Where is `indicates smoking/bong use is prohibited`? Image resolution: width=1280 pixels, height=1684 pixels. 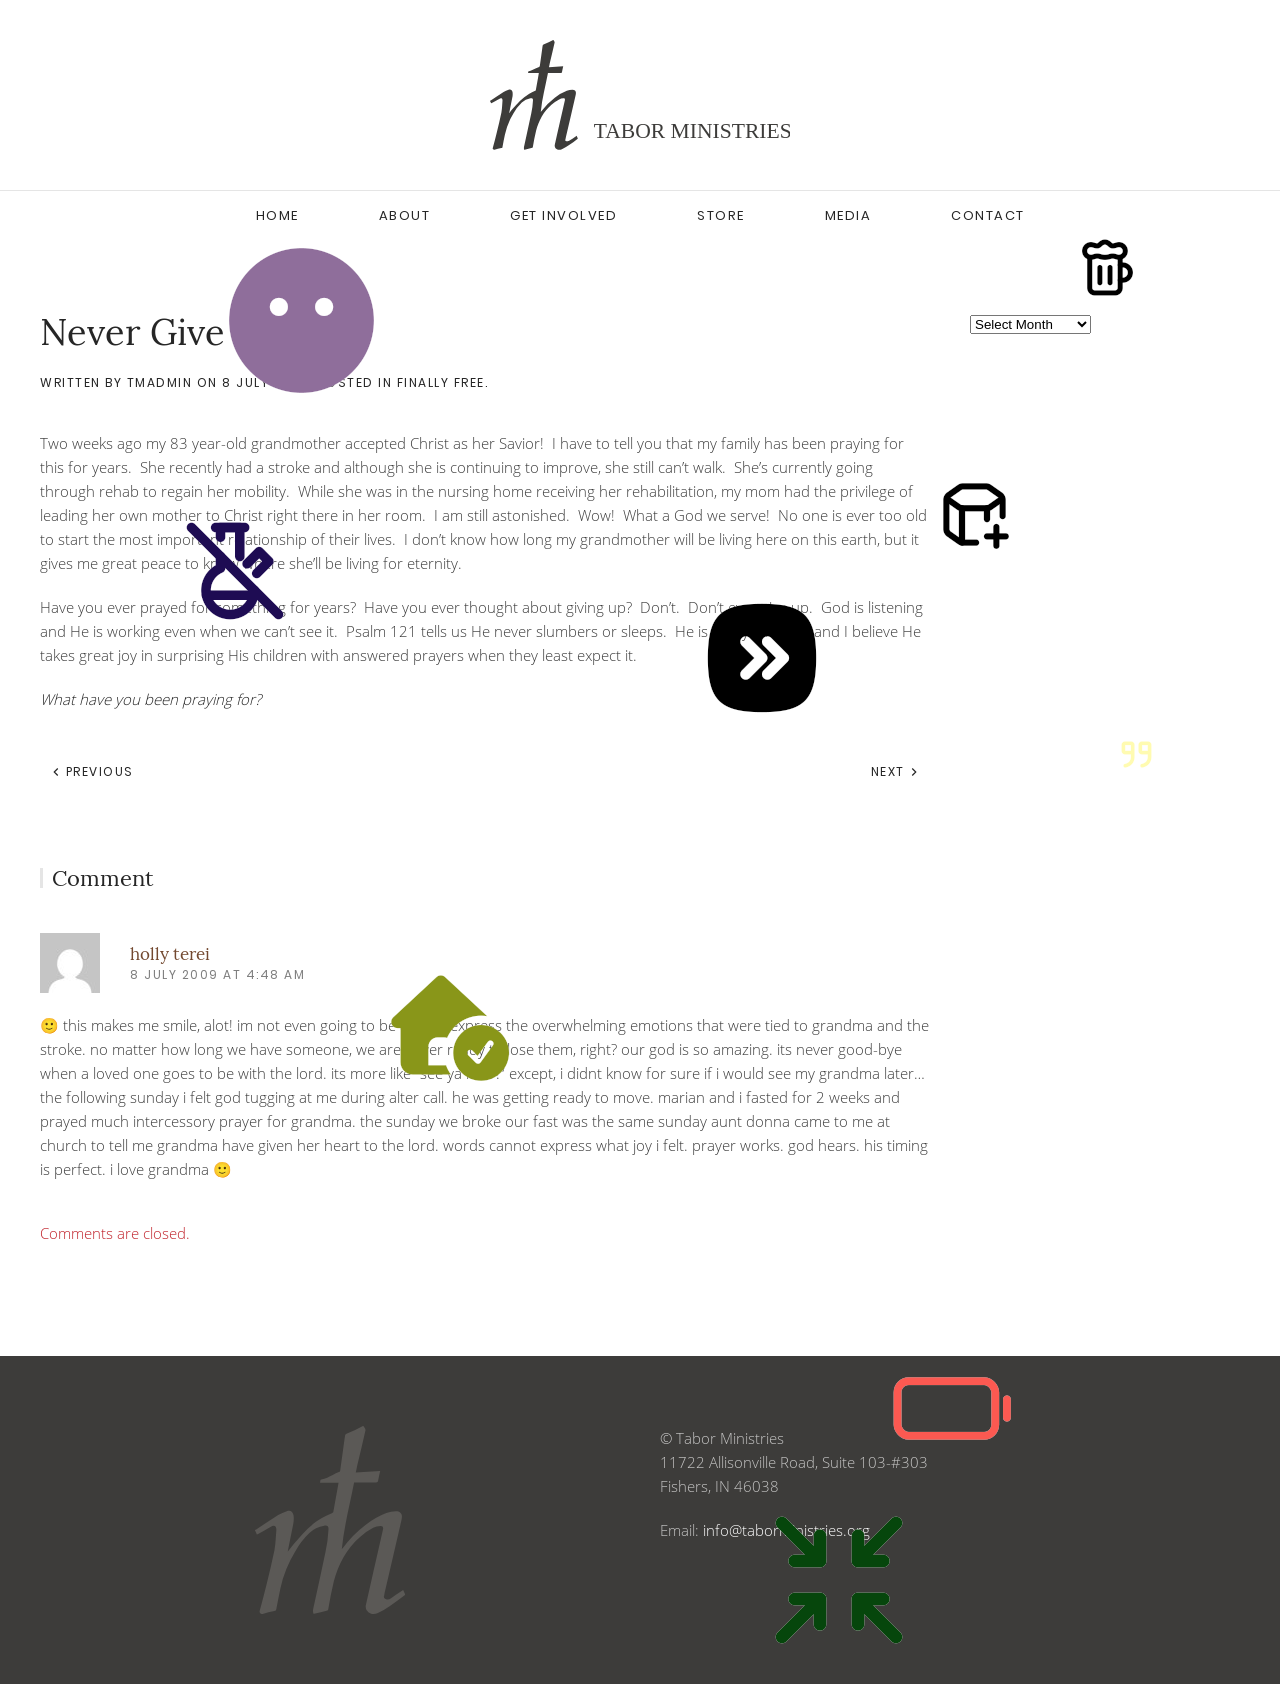 indicates smoking/bong use is prohibited is located at coordinates (235, 571).